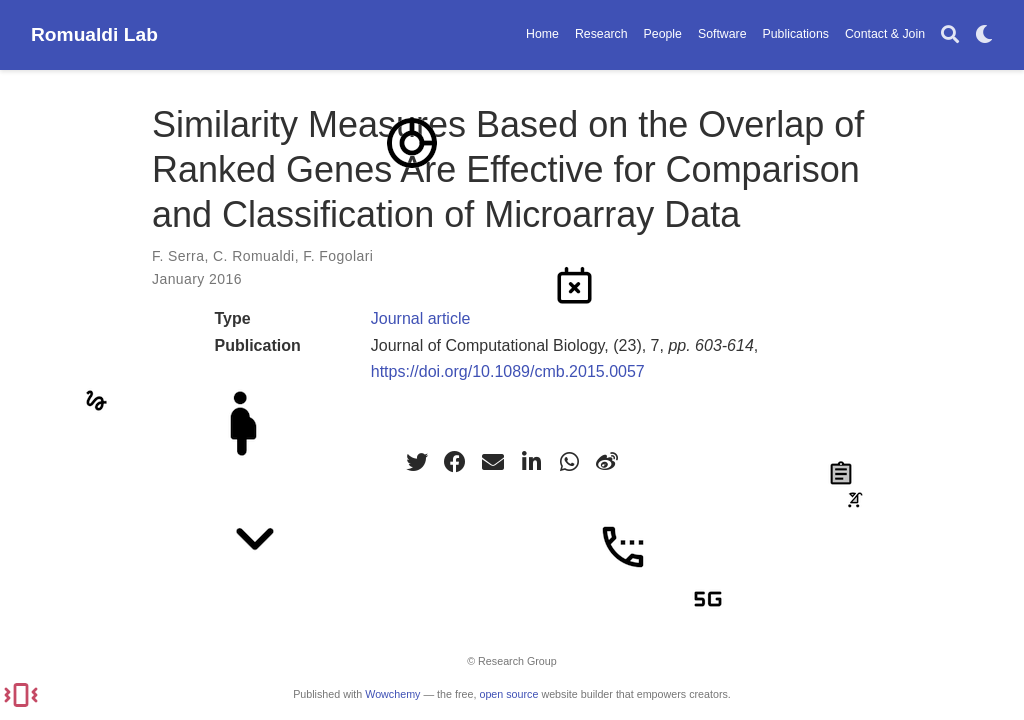 The height and width of the screenshot is (720, 1024). I want to click on access phone or call settings, so click(623, 547).